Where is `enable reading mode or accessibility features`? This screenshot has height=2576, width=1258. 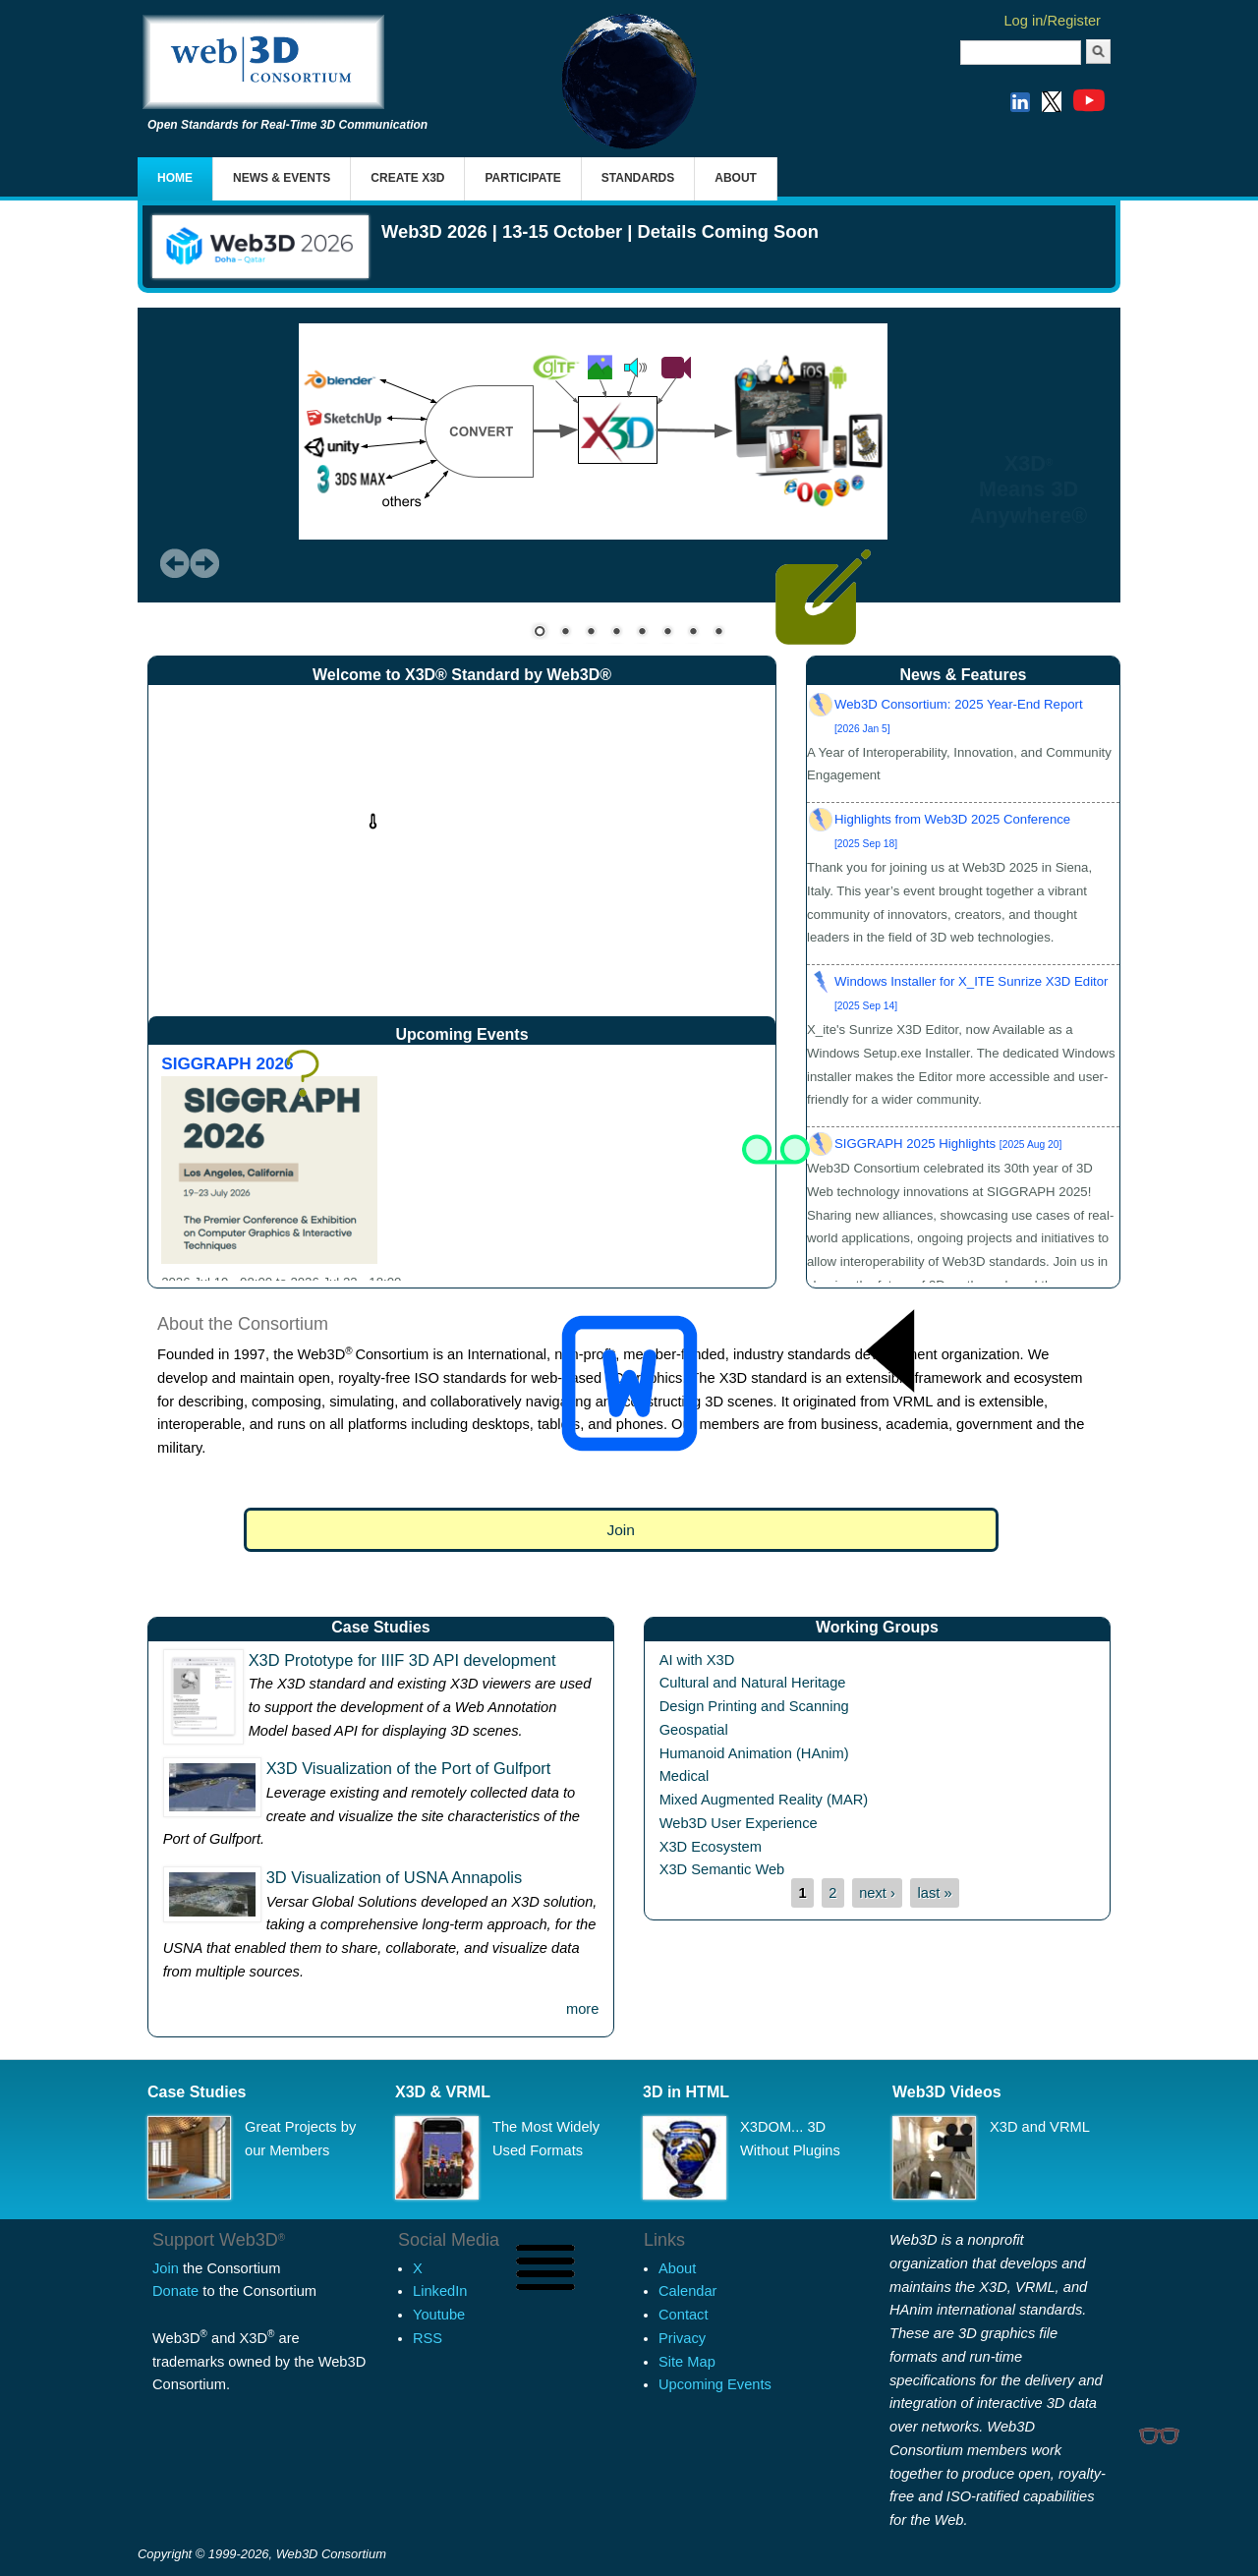 enable reading mode or accessibility features is located at coordinates (1159, 2435).